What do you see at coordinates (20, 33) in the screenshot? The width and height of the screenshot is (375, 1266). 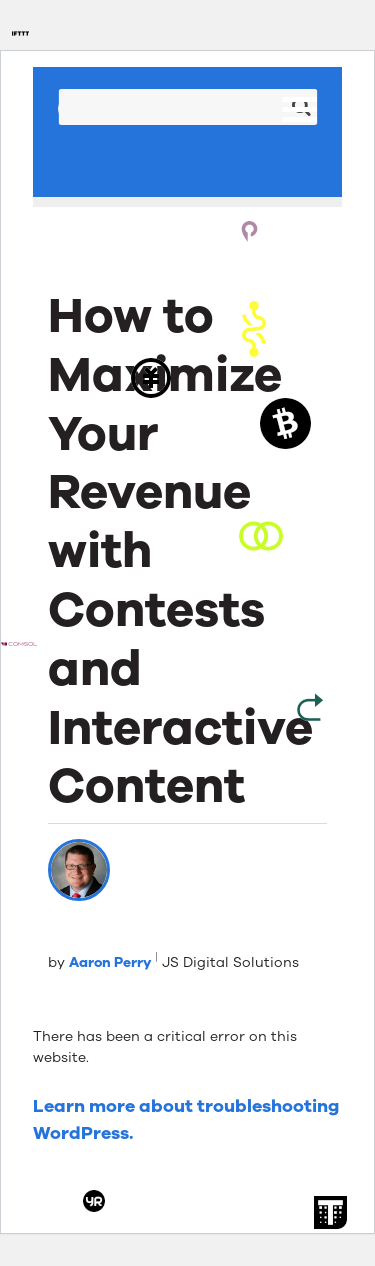 I see `open IFTTT automation app` at bounding box center [20, 33].